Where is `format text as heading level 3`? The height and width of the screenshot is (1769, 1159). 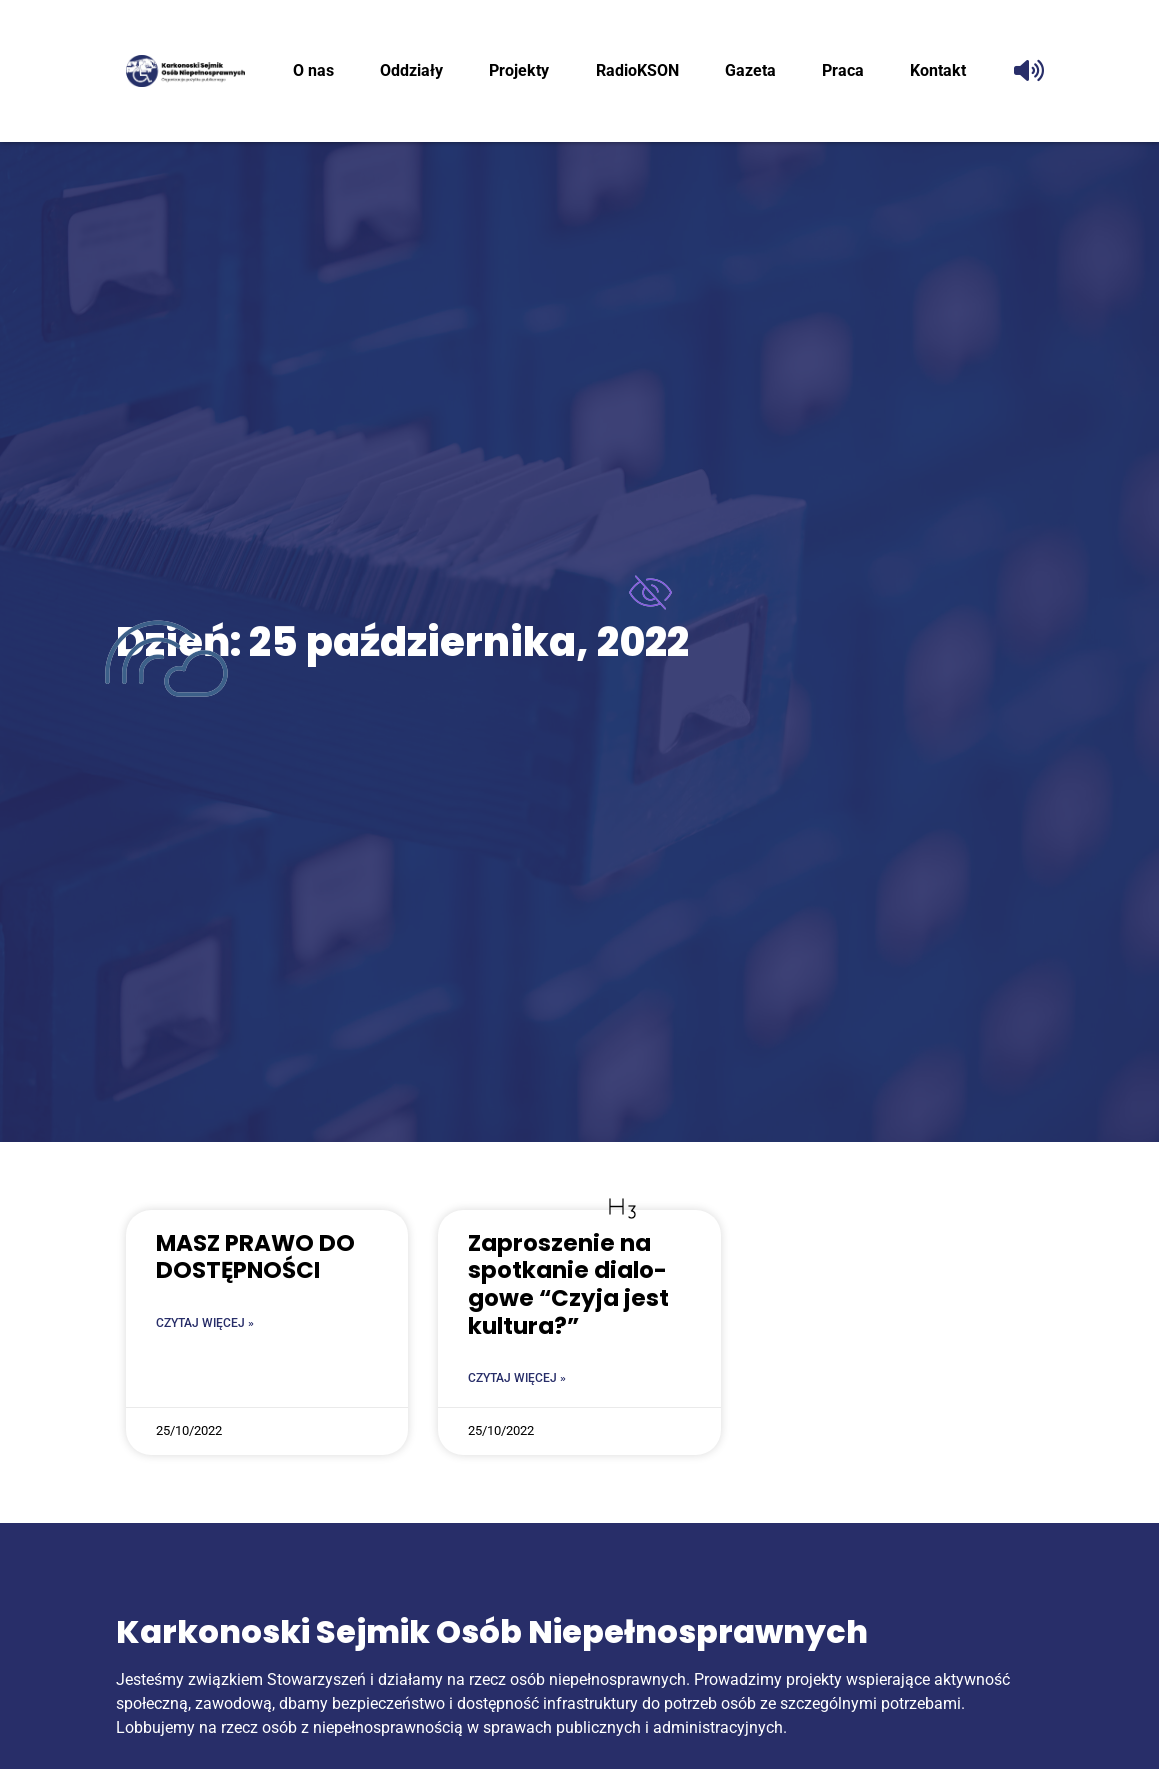 format text as heading level 3 is located at coordinates (621, 1208).